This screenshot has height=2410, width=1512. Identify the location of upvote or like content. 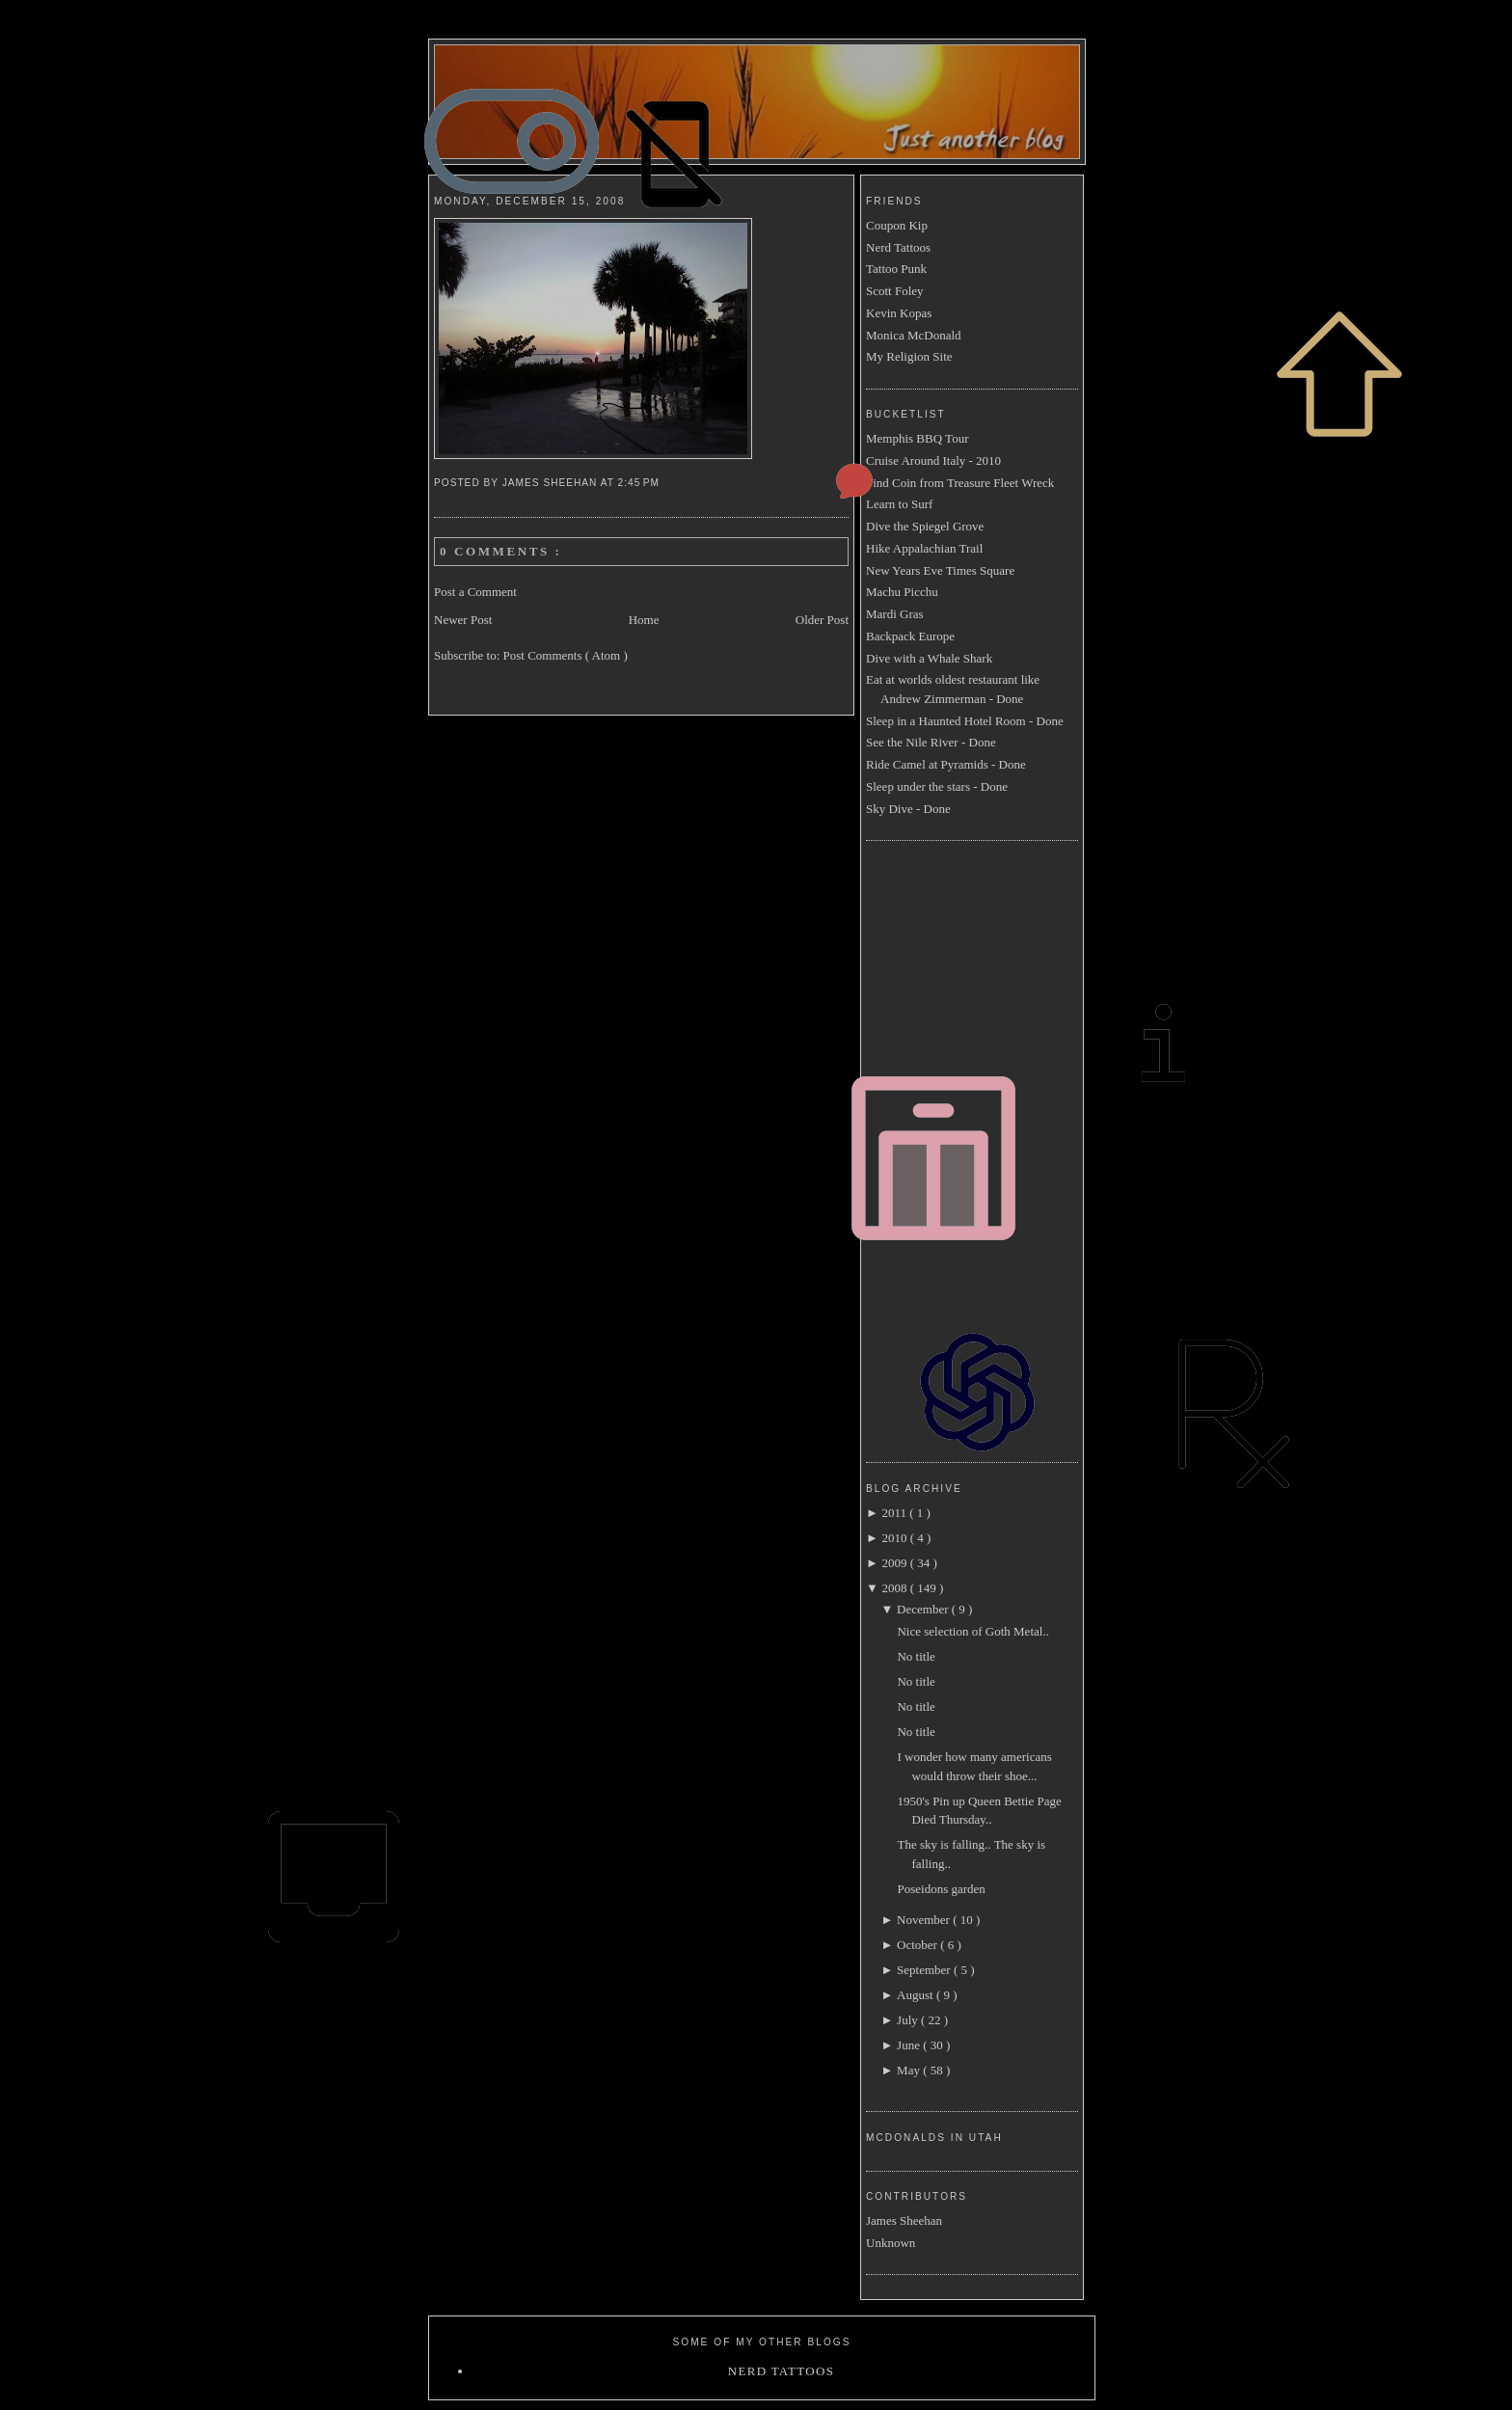
(1339, 379).